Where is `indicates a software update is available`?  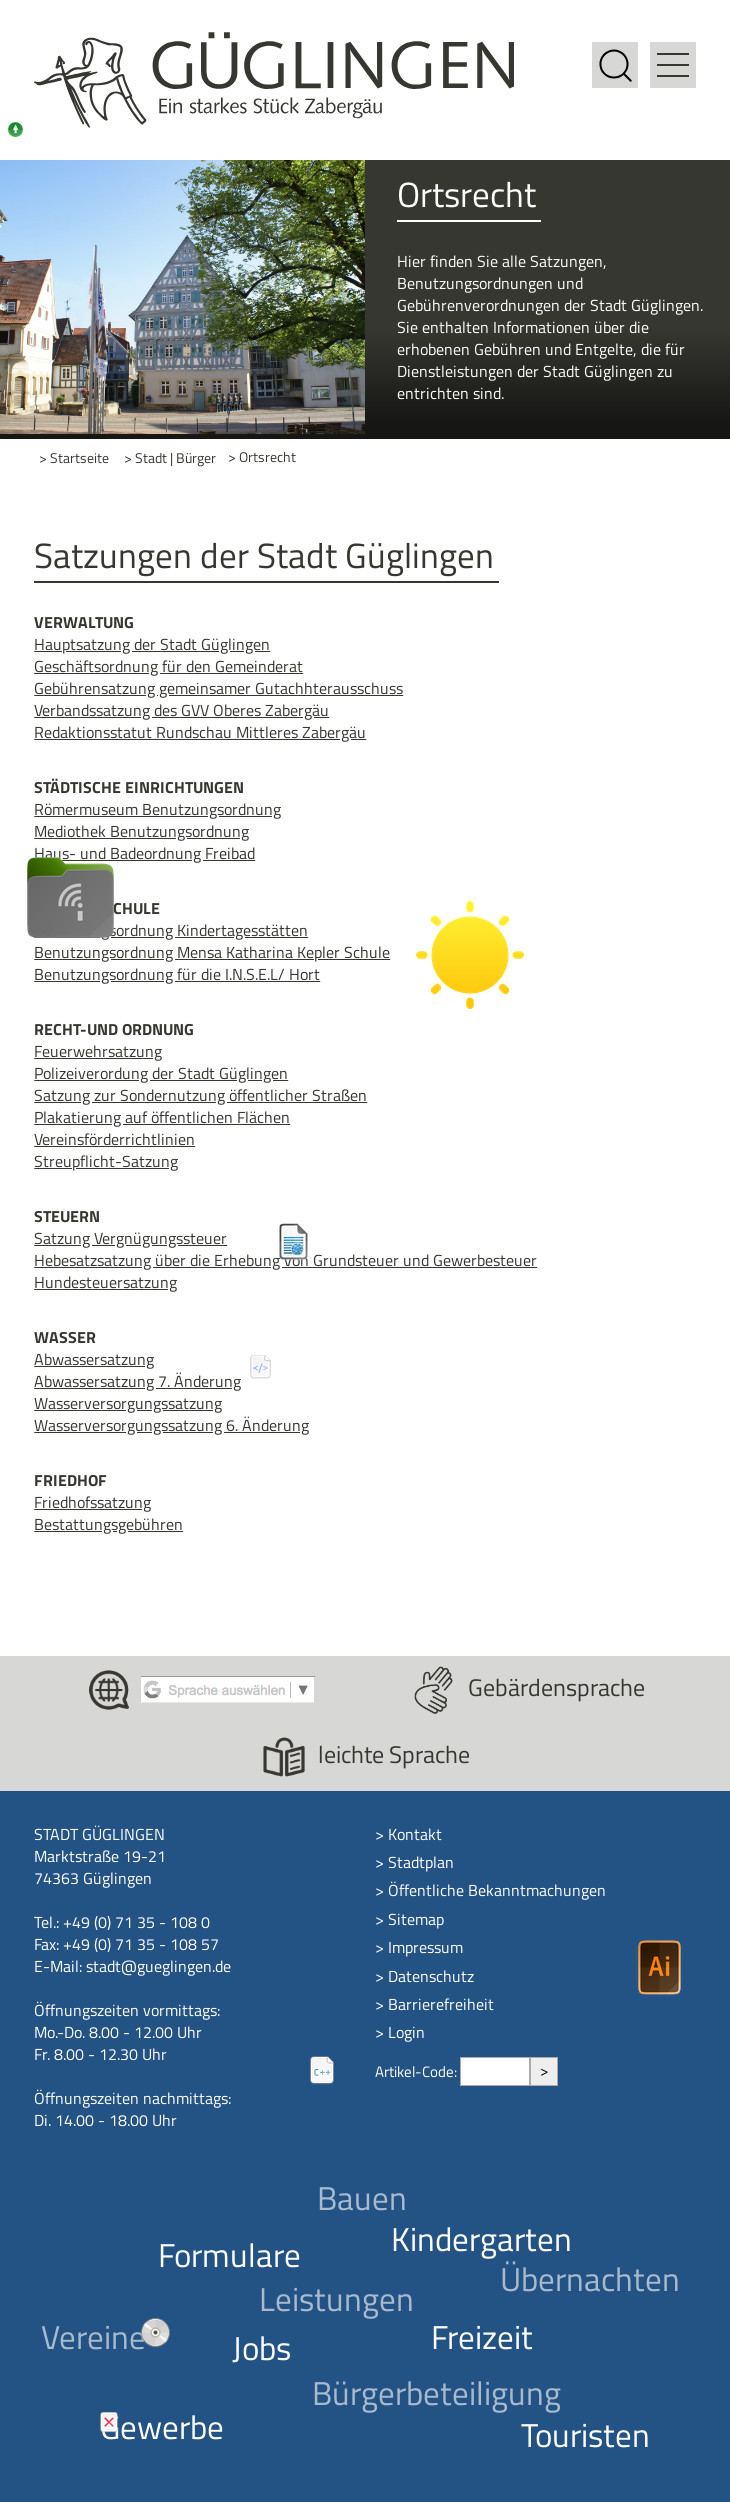
indicates a software update is available is located at coordinates (15, 129).